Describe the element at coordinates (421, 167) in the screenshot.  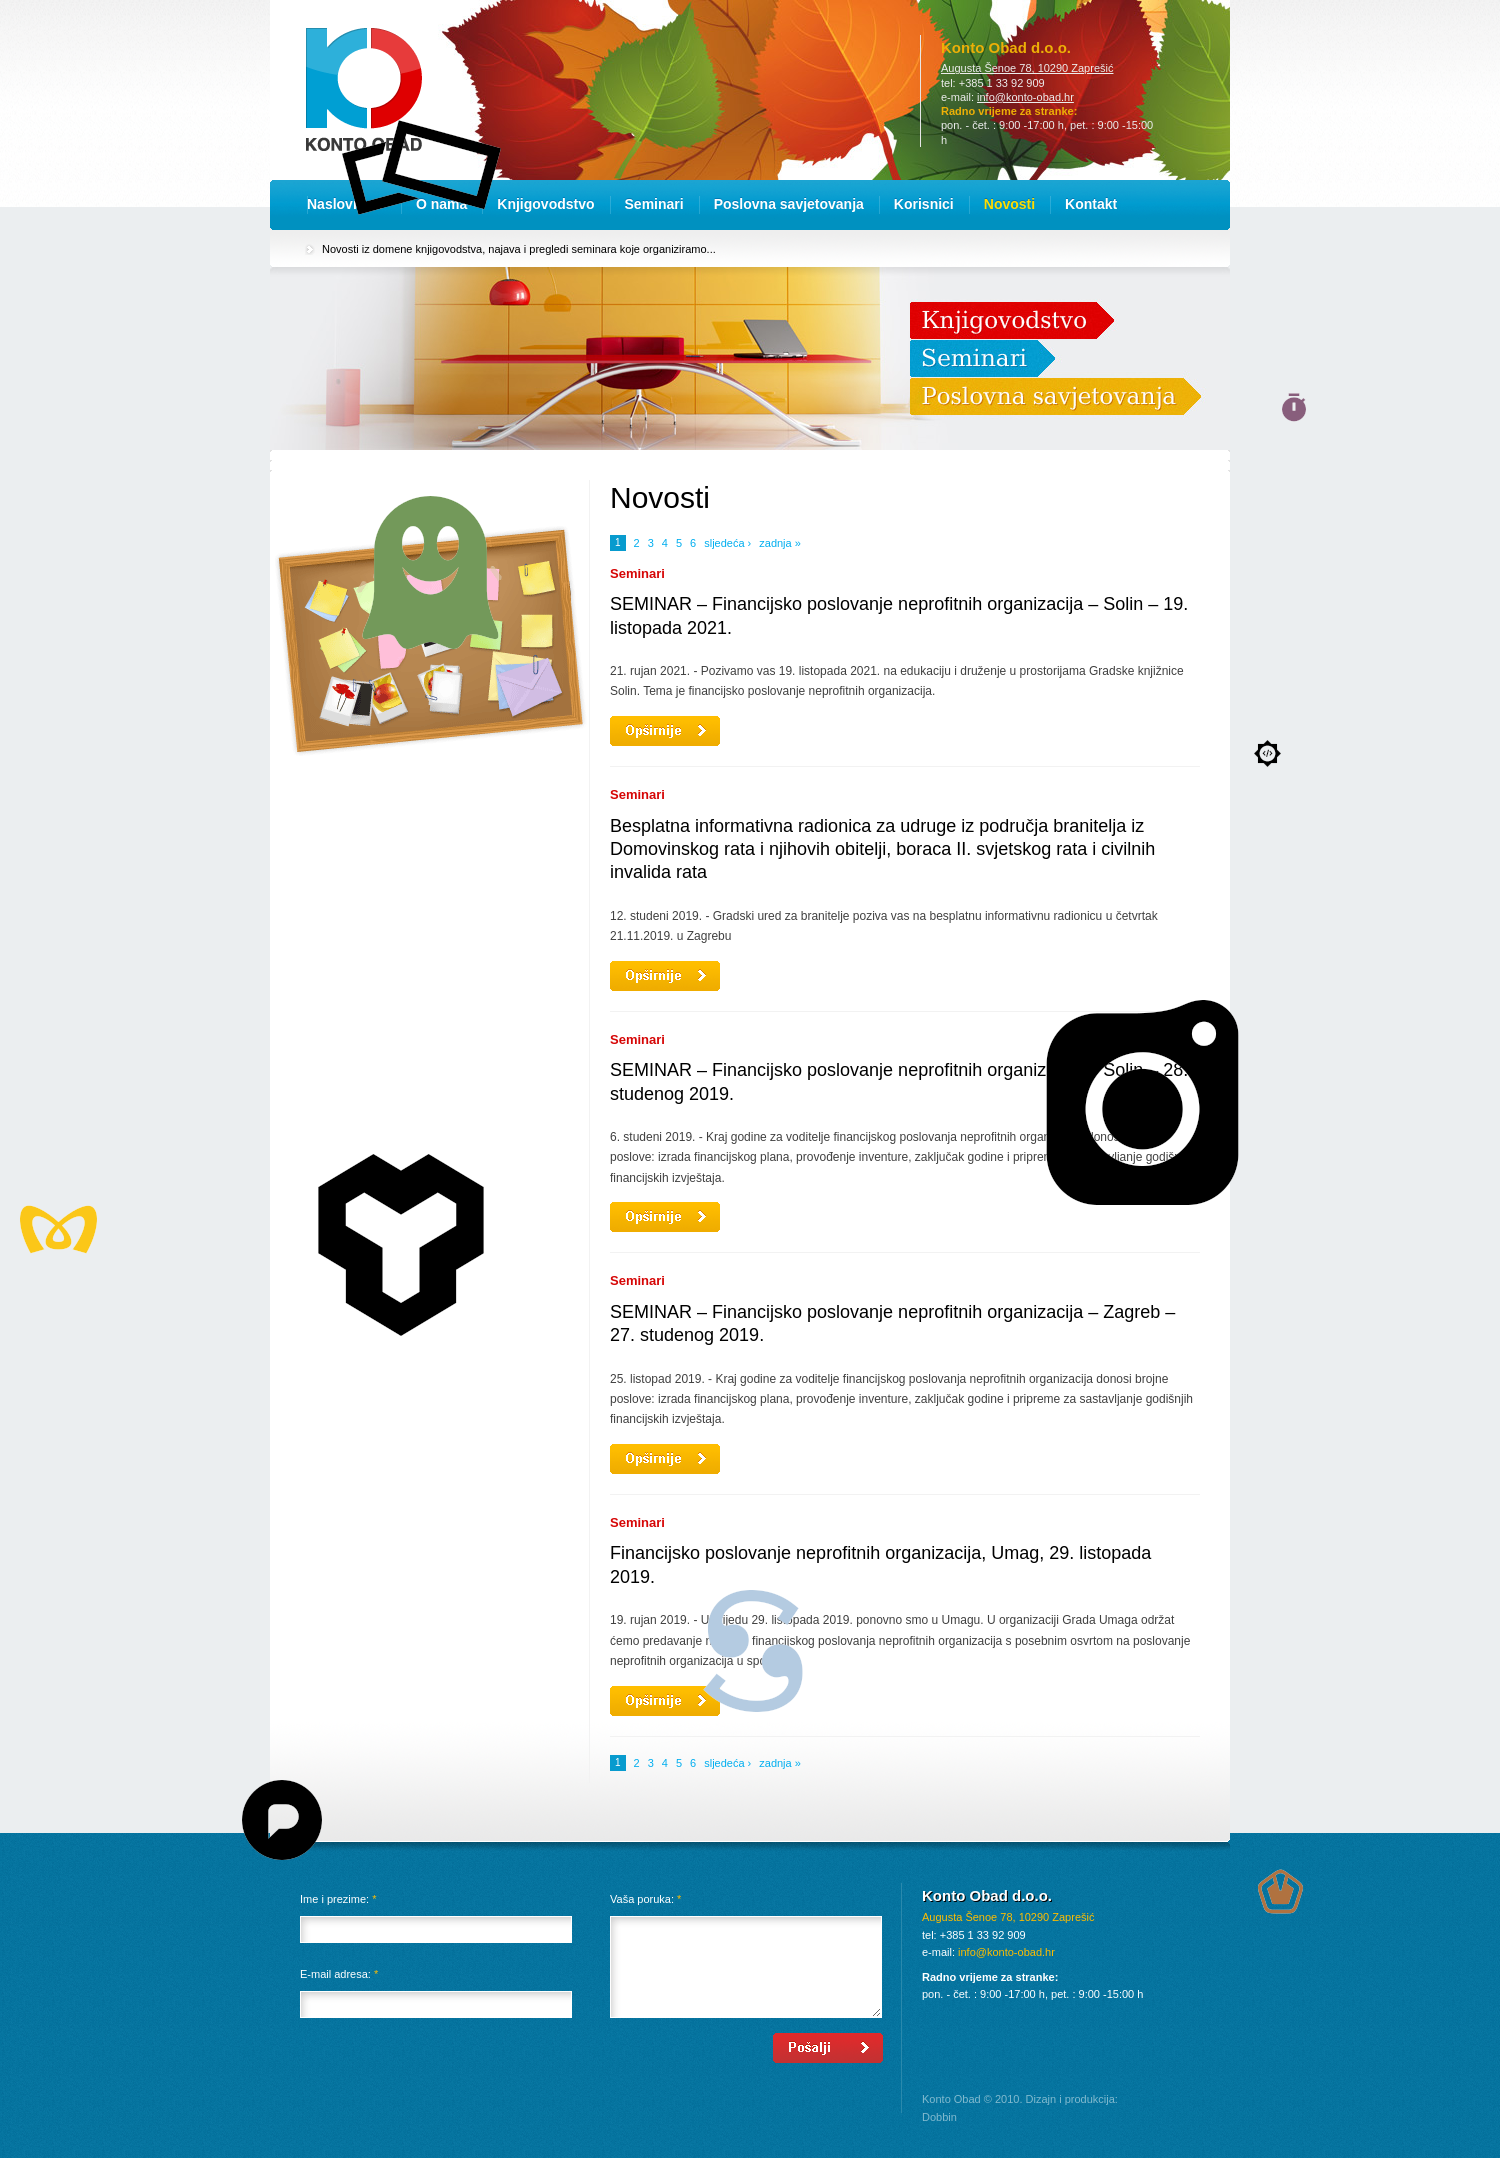
I see `open slickpic photo sharing app` at that location.